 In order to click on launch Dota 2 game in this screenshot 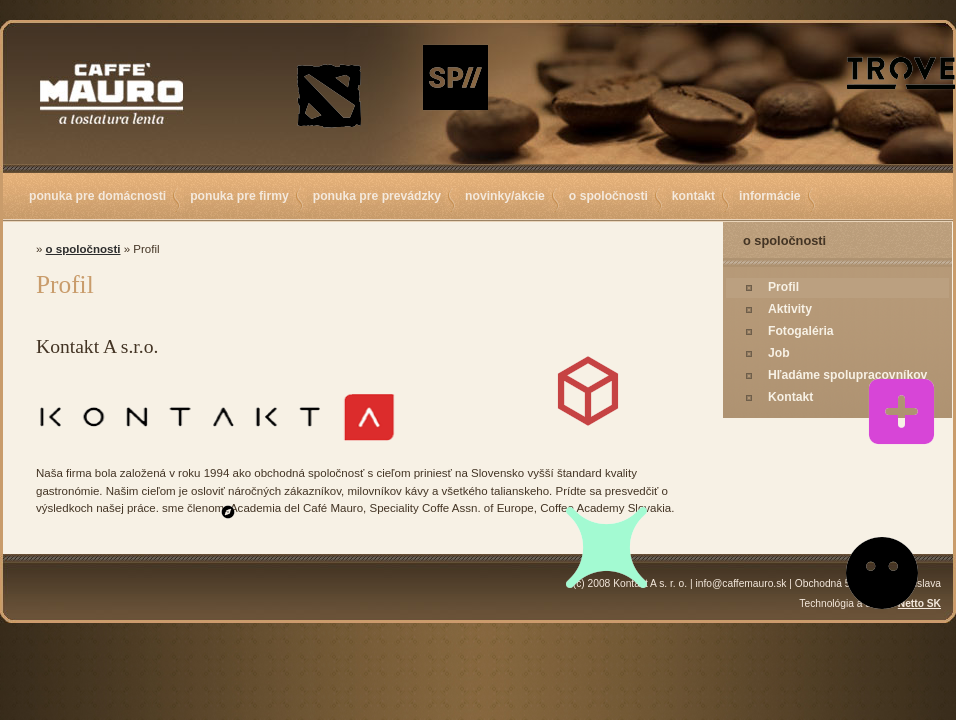, I will do `click(329, 96)`.